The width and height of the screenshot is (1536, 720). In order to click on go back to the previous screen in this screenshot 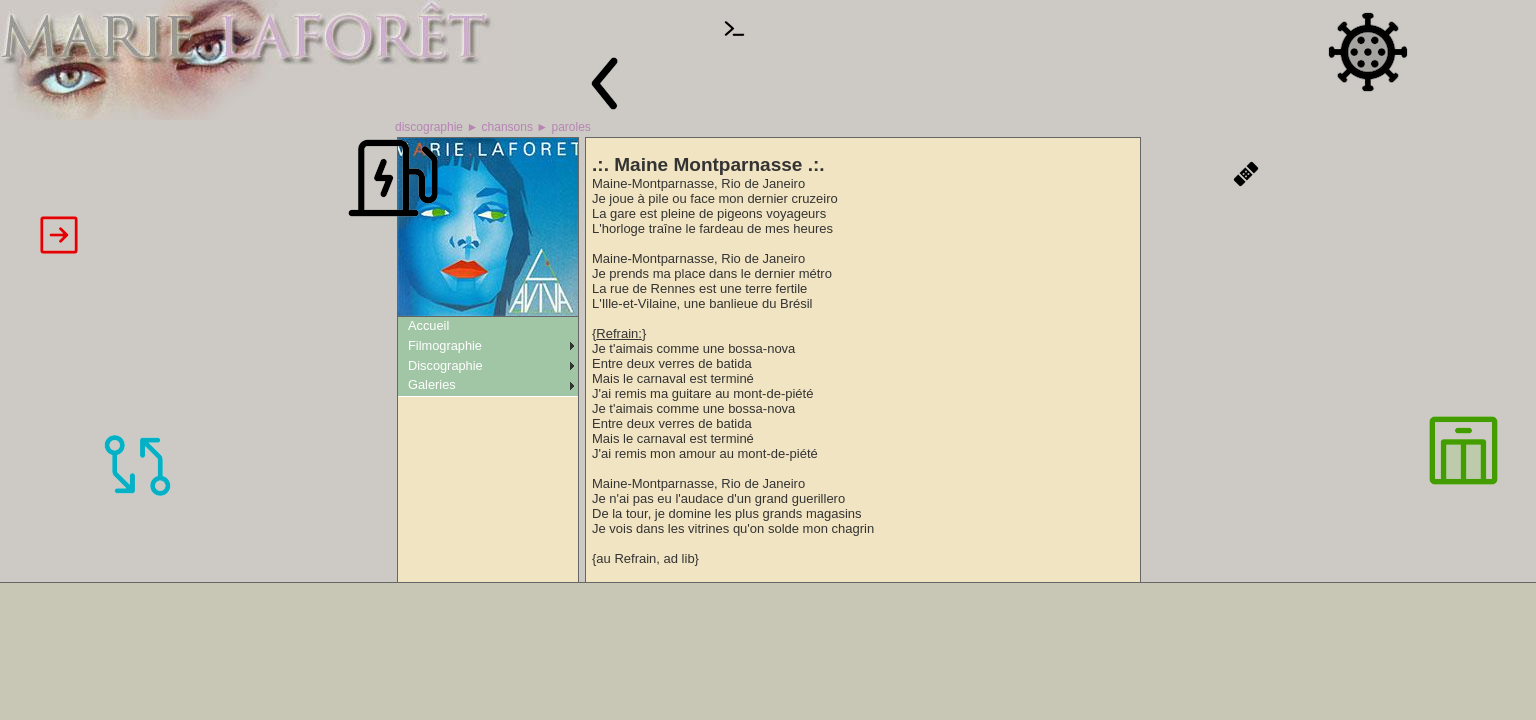, I will do `click(606, 83)`.